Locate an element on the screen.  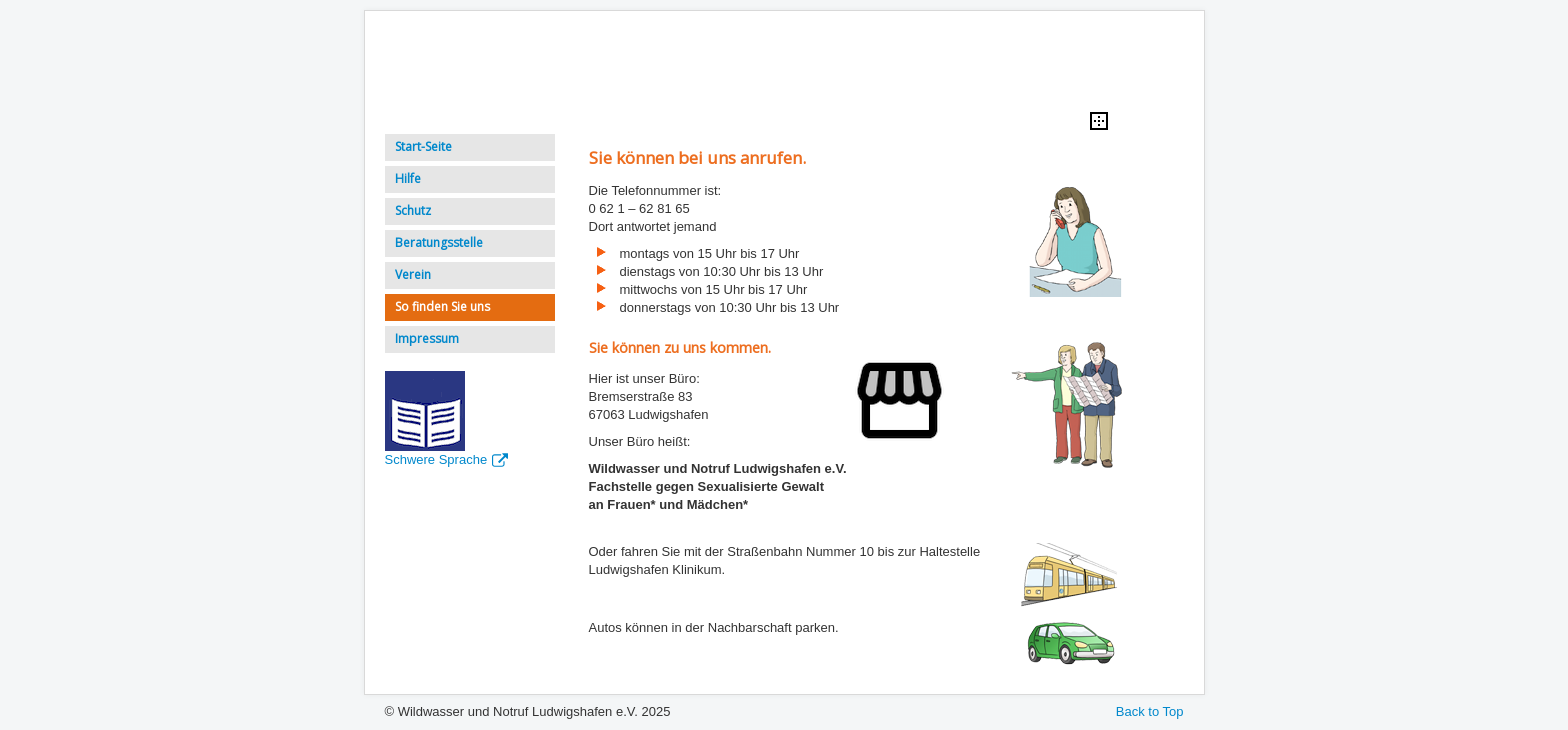
apply outer border to selection is located at coordinates (1099, 121).